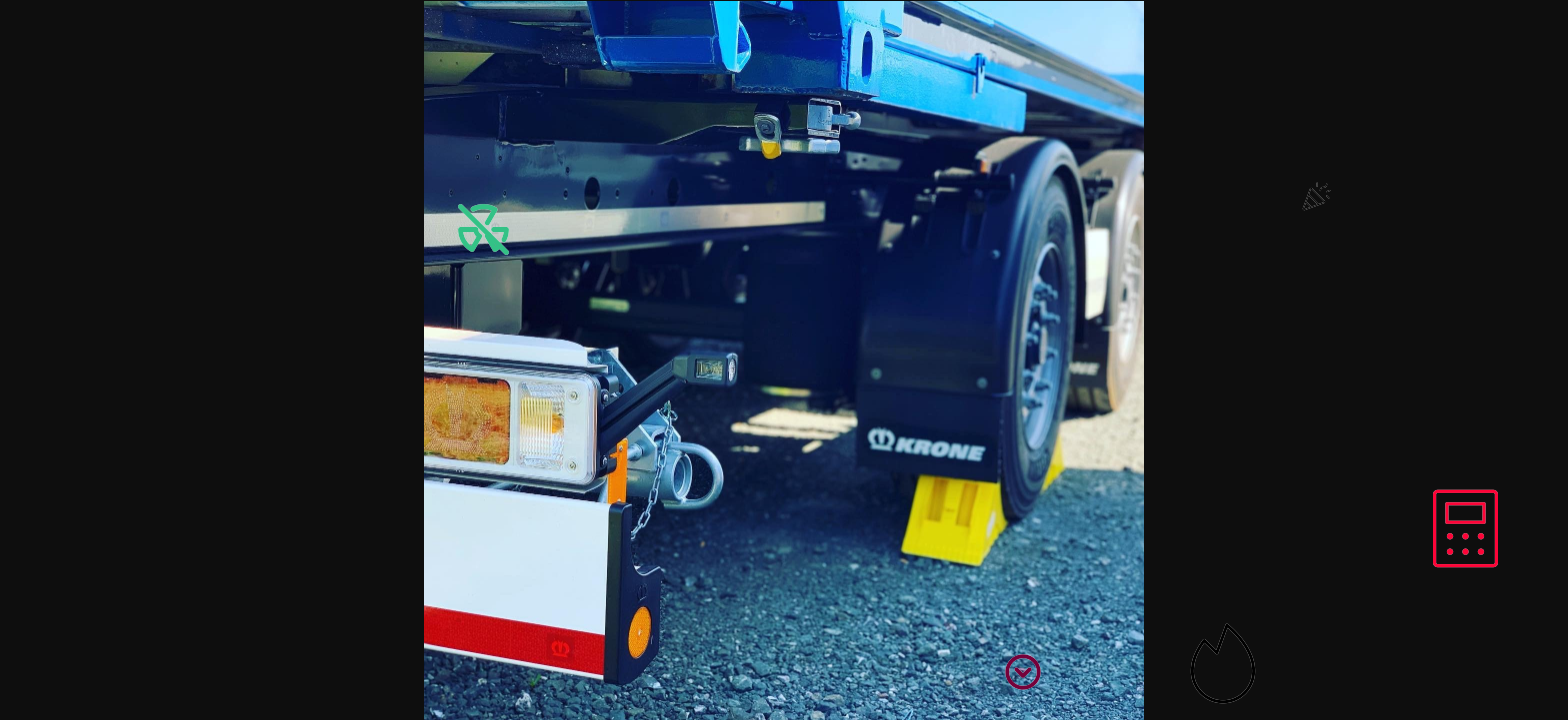 The width and height of the screenshot is (1568, 720). What do you see at coordinates (1465, 528) in the screenshot?
I see `open the calculator app` at bounding box center [1465, 528].